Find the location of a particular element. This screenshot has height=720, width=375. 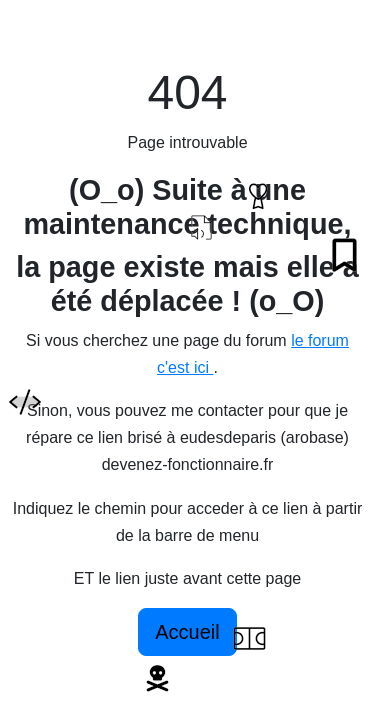

open an audio file is located at coordinates (201, 227).